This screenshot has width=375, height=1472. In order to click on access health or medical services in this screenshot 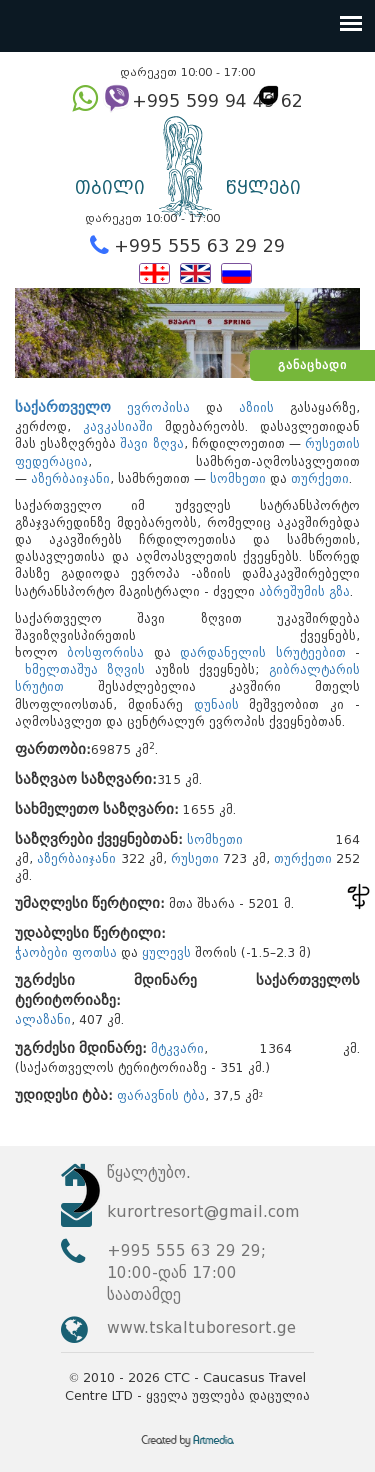, I will do `click(359, 896)`.